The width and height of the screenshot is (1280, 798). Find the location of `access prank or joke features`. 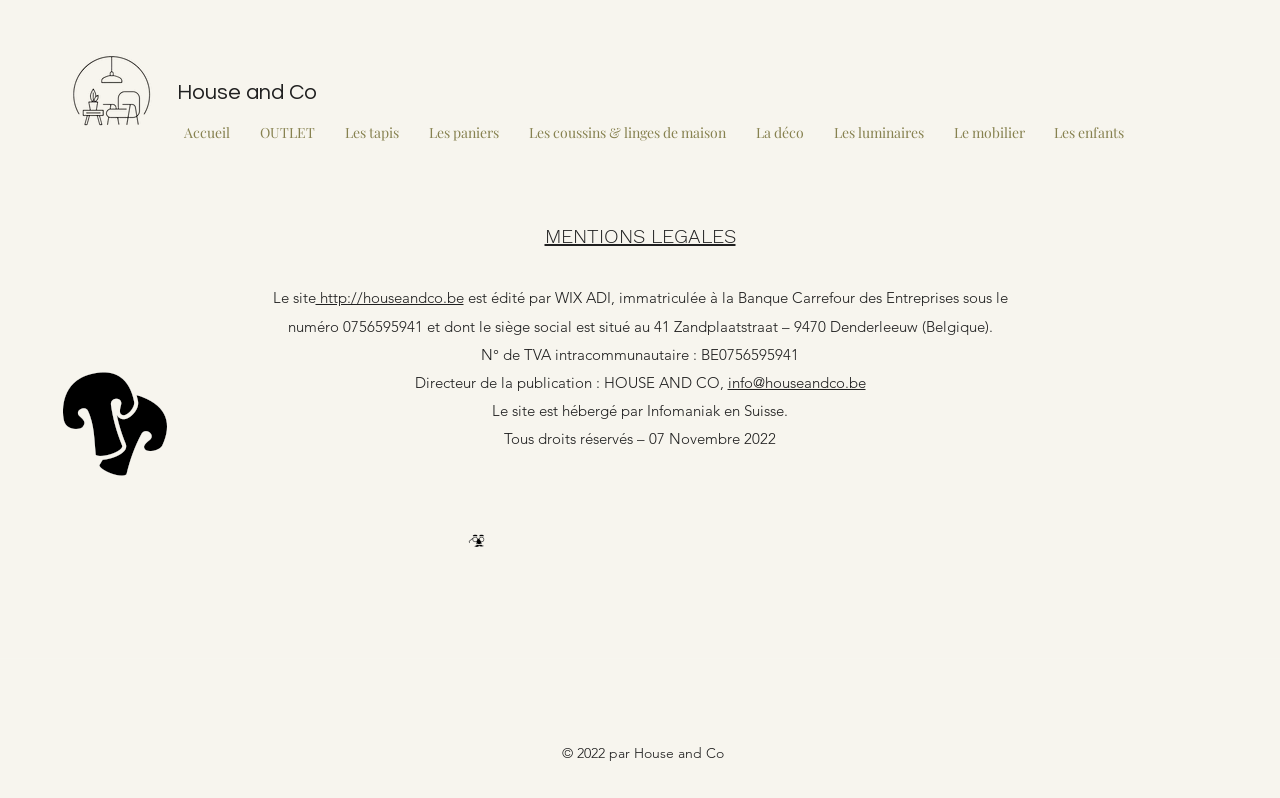

access prank or joke features is located at coordinates (476, 540).